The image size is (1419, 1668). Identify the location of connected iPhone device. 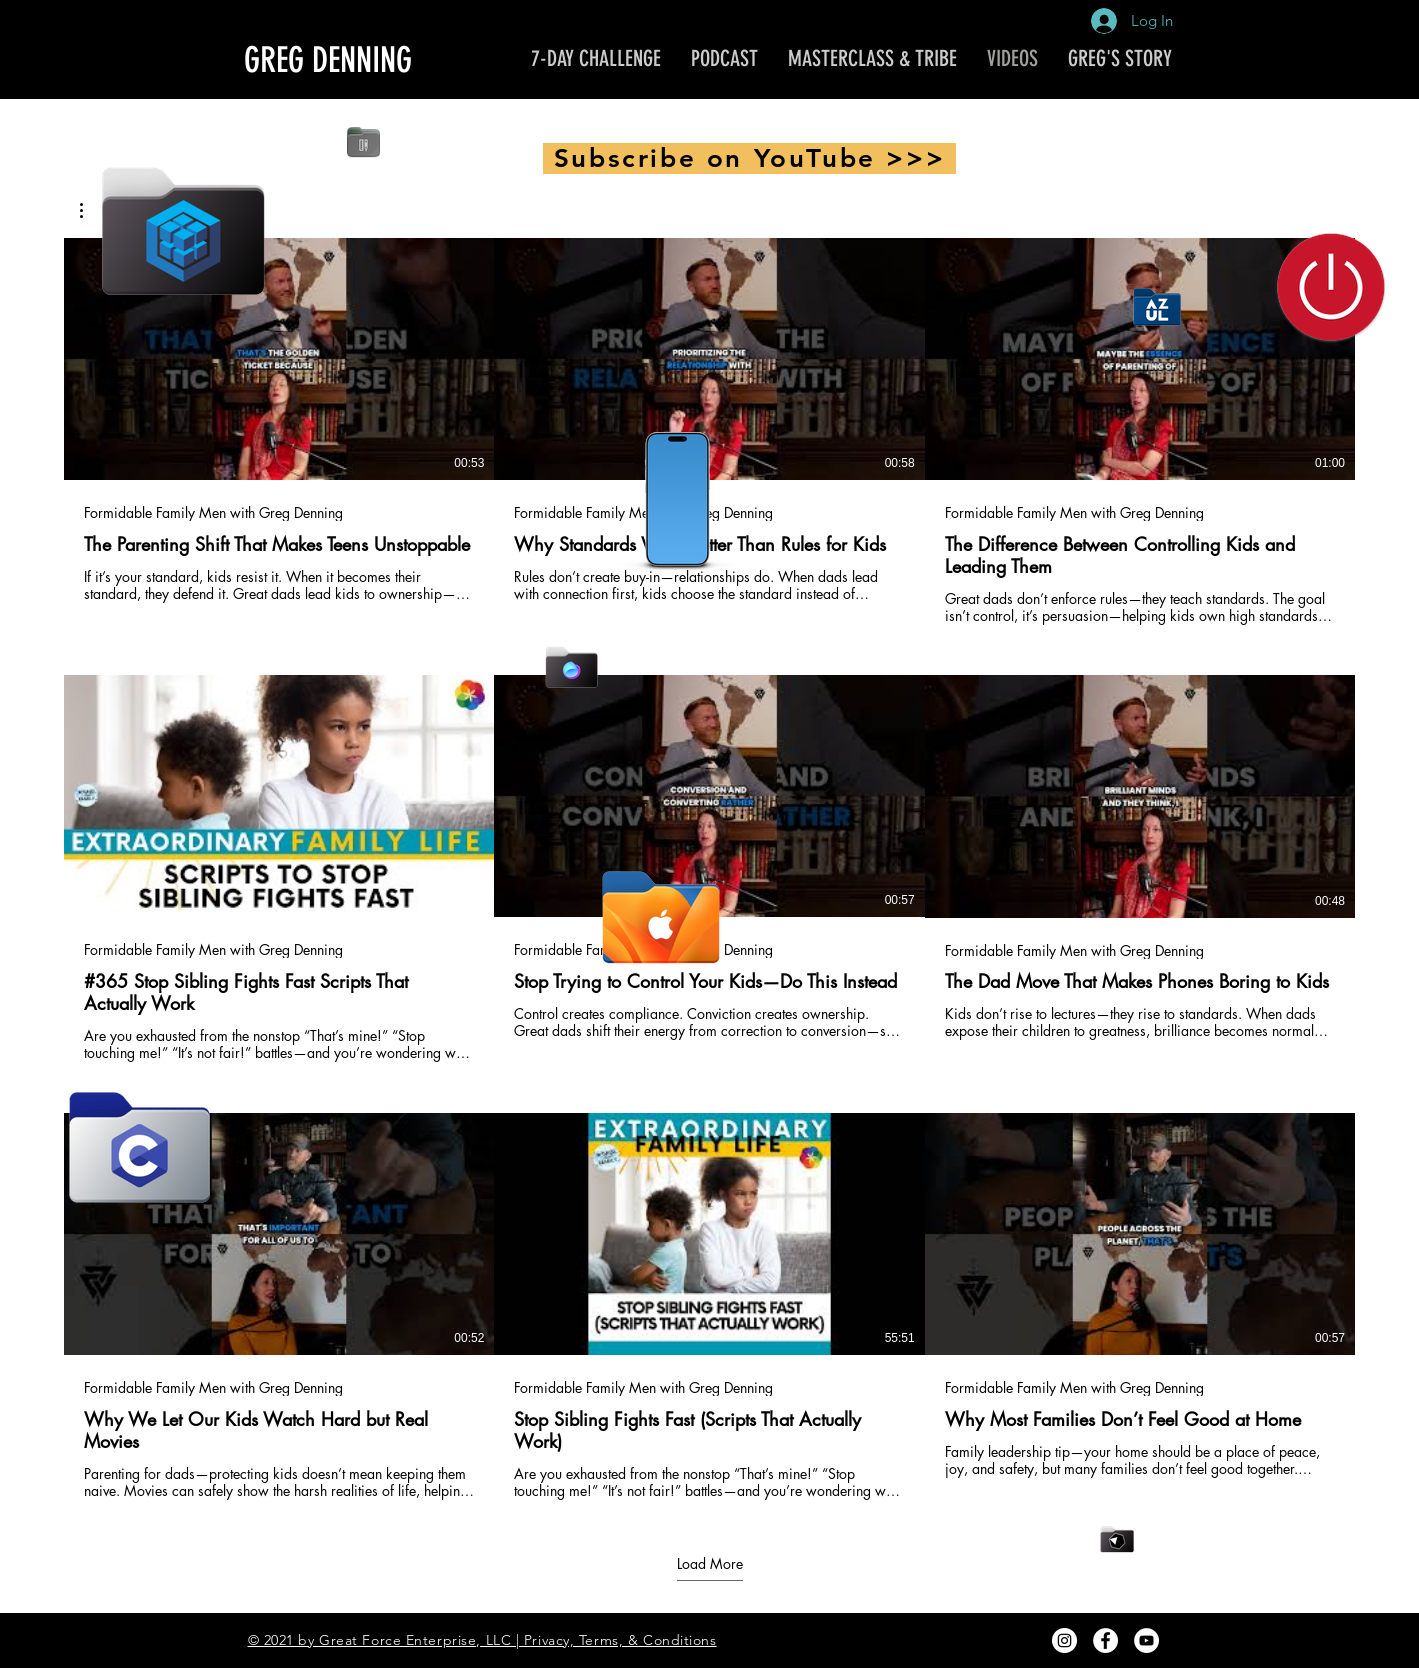
(677, 501).